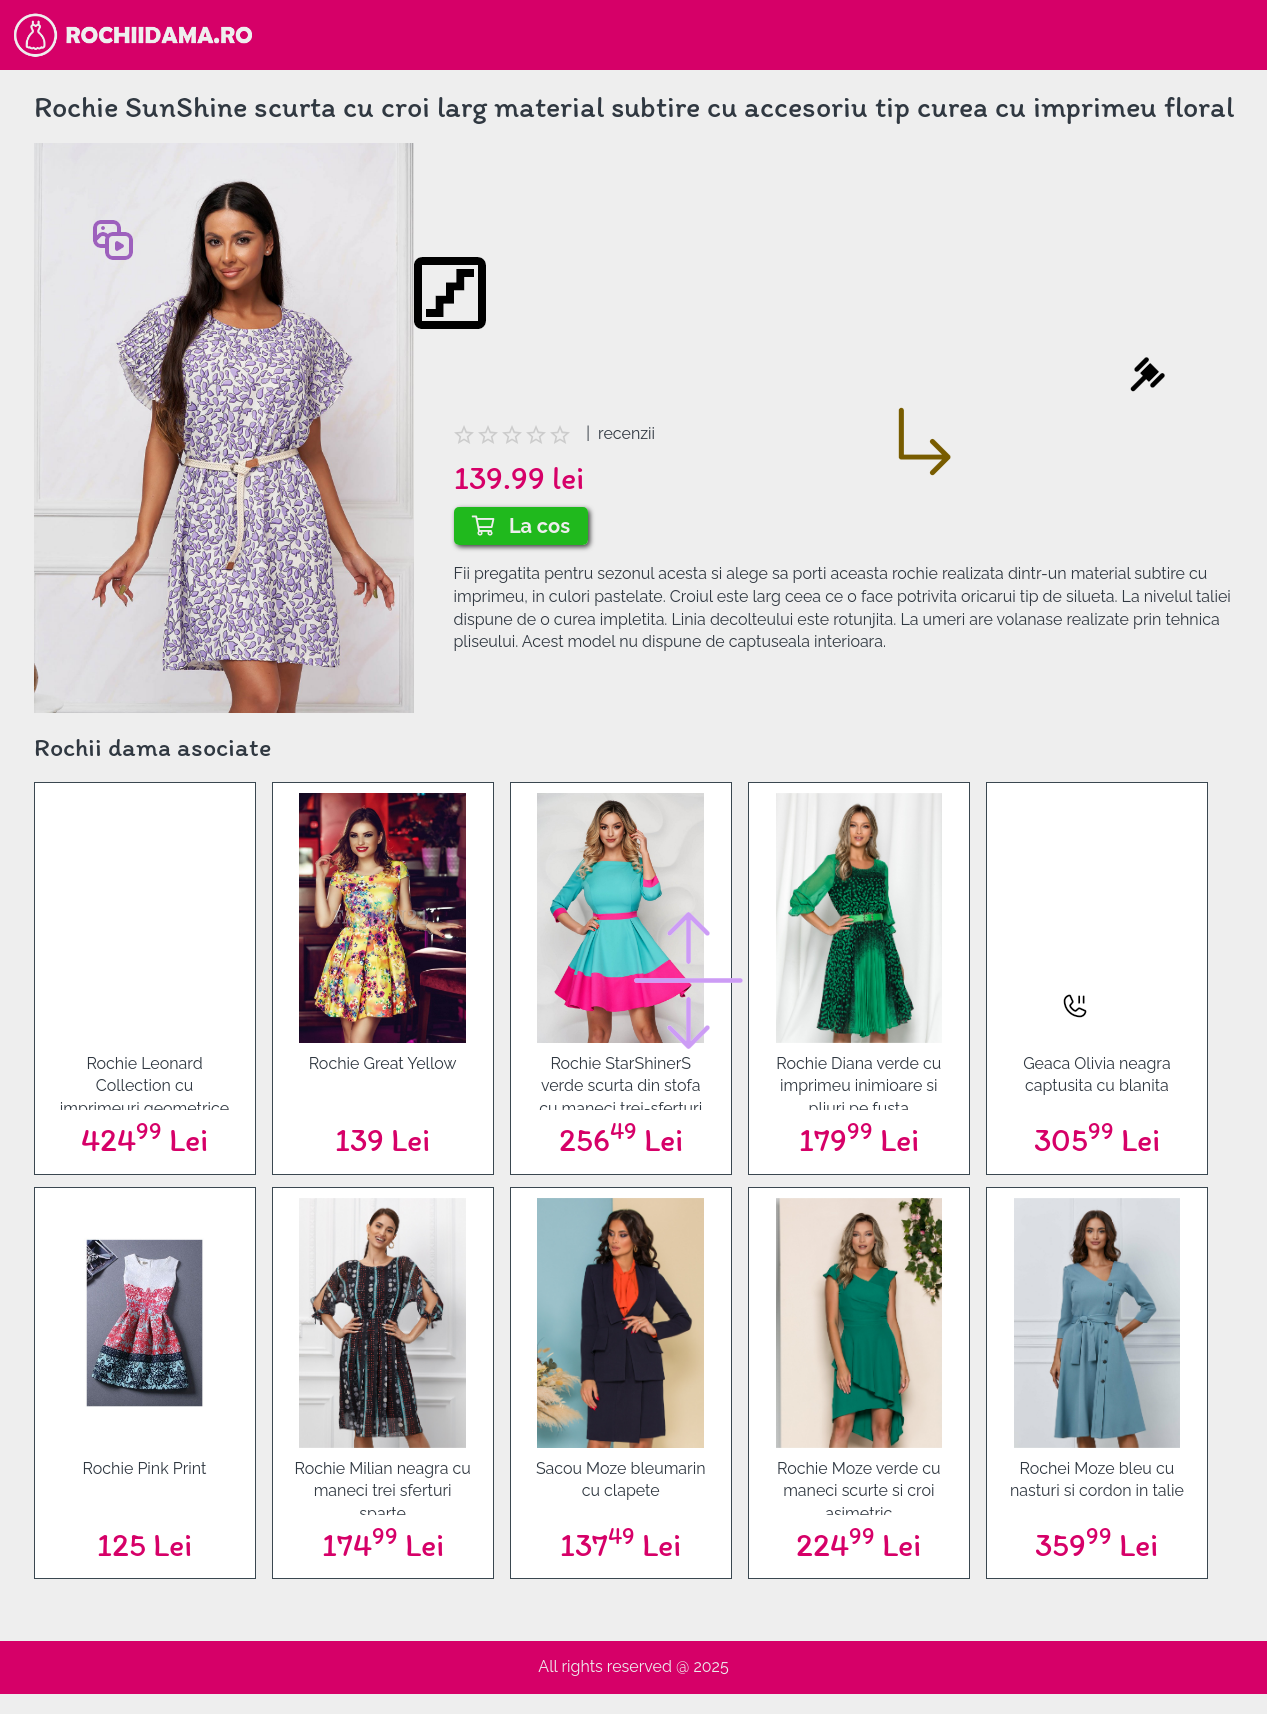 The height and width of the screenshot is (1714, 1267). Describe the element at coordinates (688, 980) in the screenshot. I see `expand content vertically` at that location.